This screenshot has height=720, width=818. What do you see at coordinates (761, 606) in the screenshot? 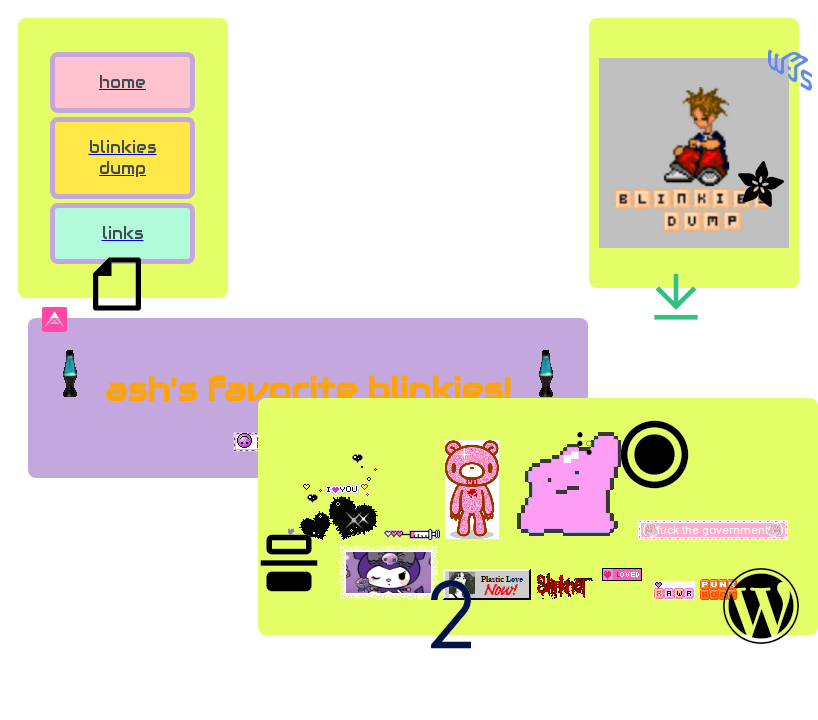
I see `wordpress logo` at bounding box center [761, 606].